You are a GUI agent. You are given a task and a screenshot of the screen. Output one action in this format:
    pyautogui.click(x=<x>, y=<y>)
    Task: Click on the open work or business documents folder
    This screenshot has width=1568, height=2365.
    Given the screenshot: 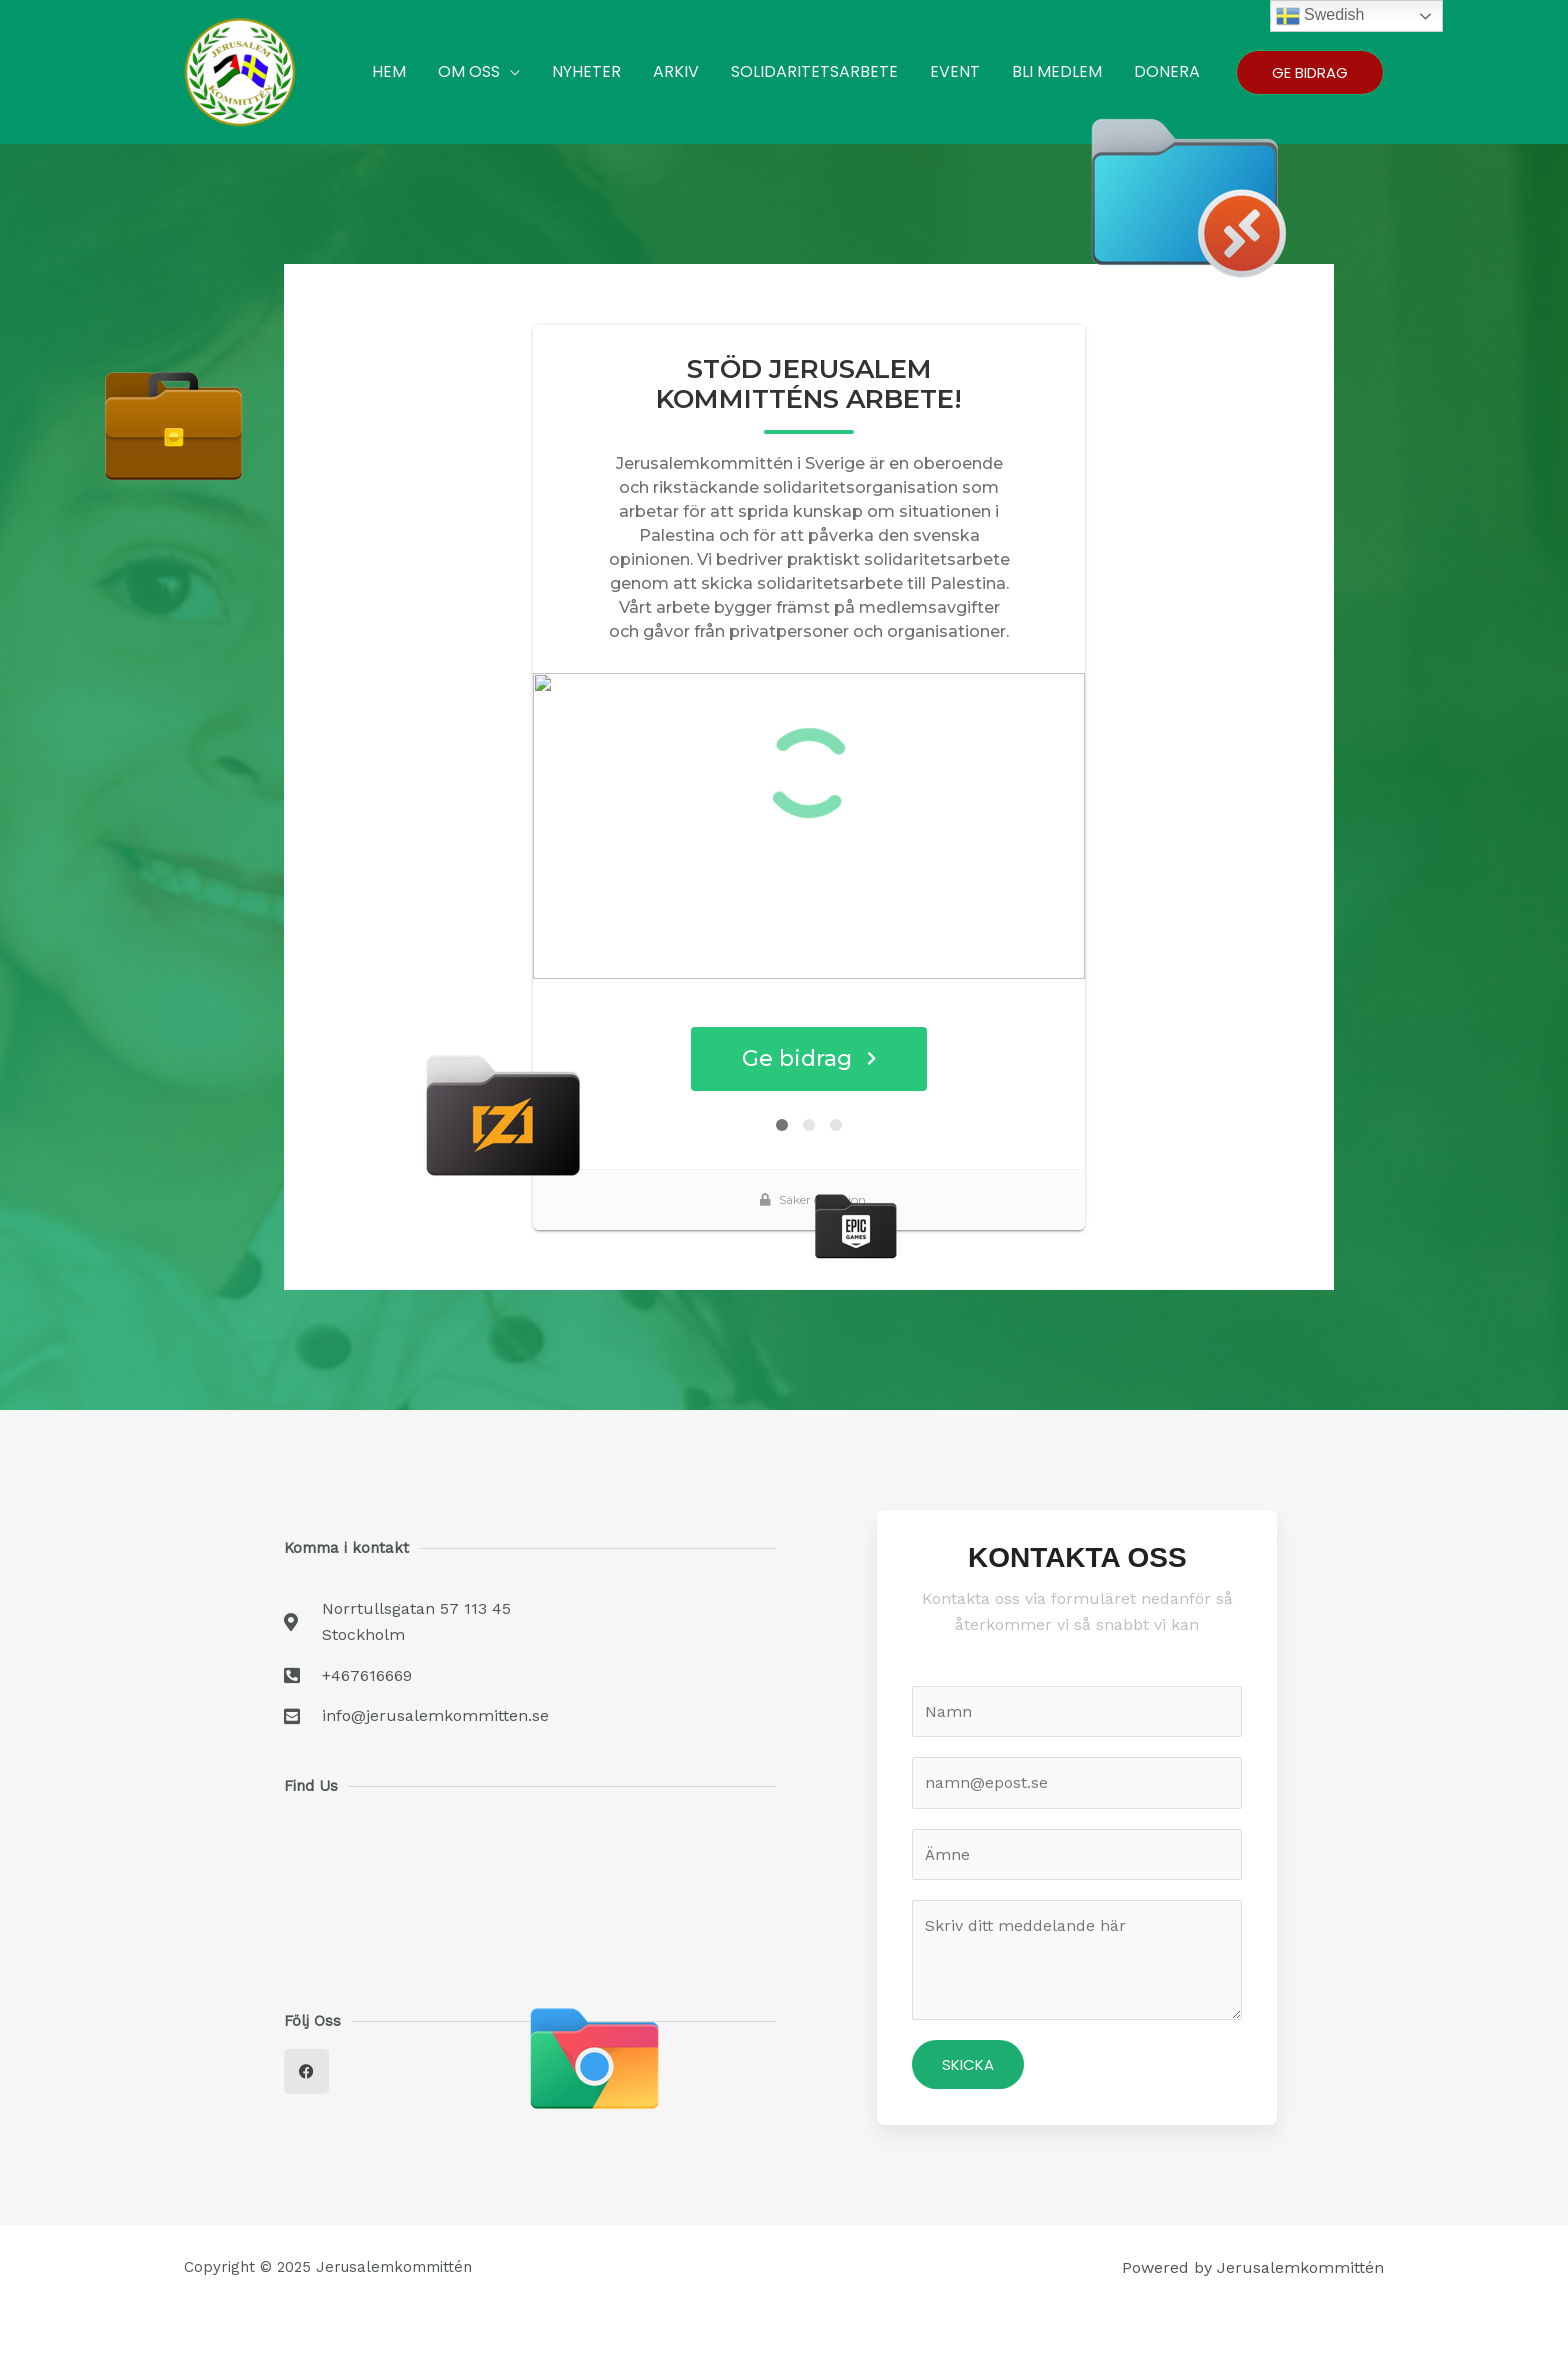 What is the action you would take?
    pyautogui.click(x=173, y=430)
    